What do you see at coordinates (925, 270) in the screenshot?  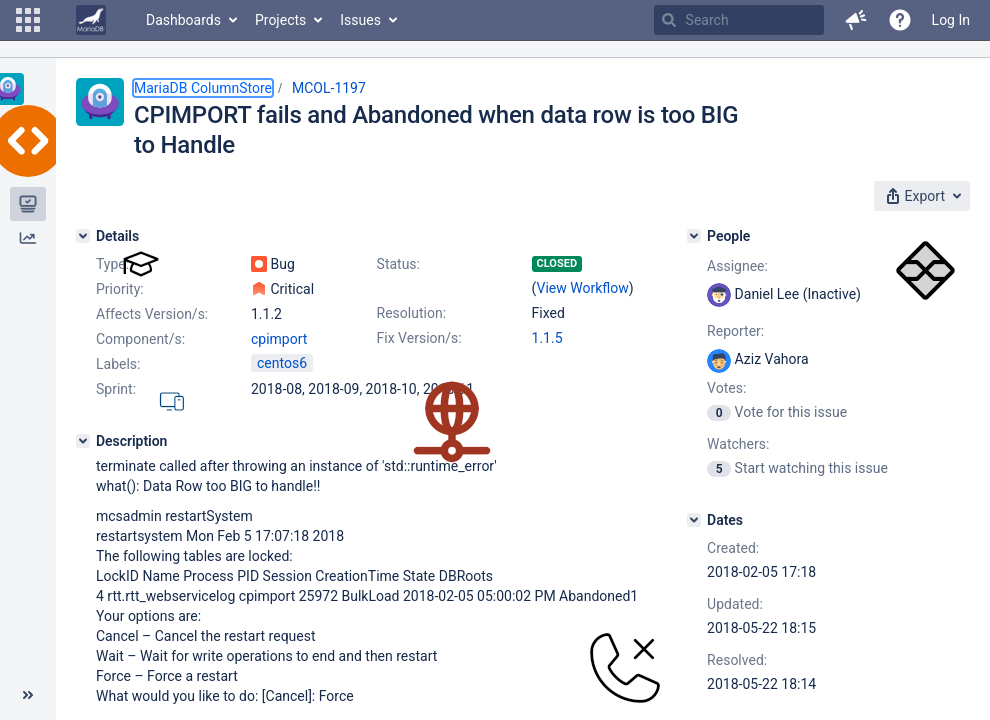 I see `pay or receive money via pix` at bounding box center [925, 270].